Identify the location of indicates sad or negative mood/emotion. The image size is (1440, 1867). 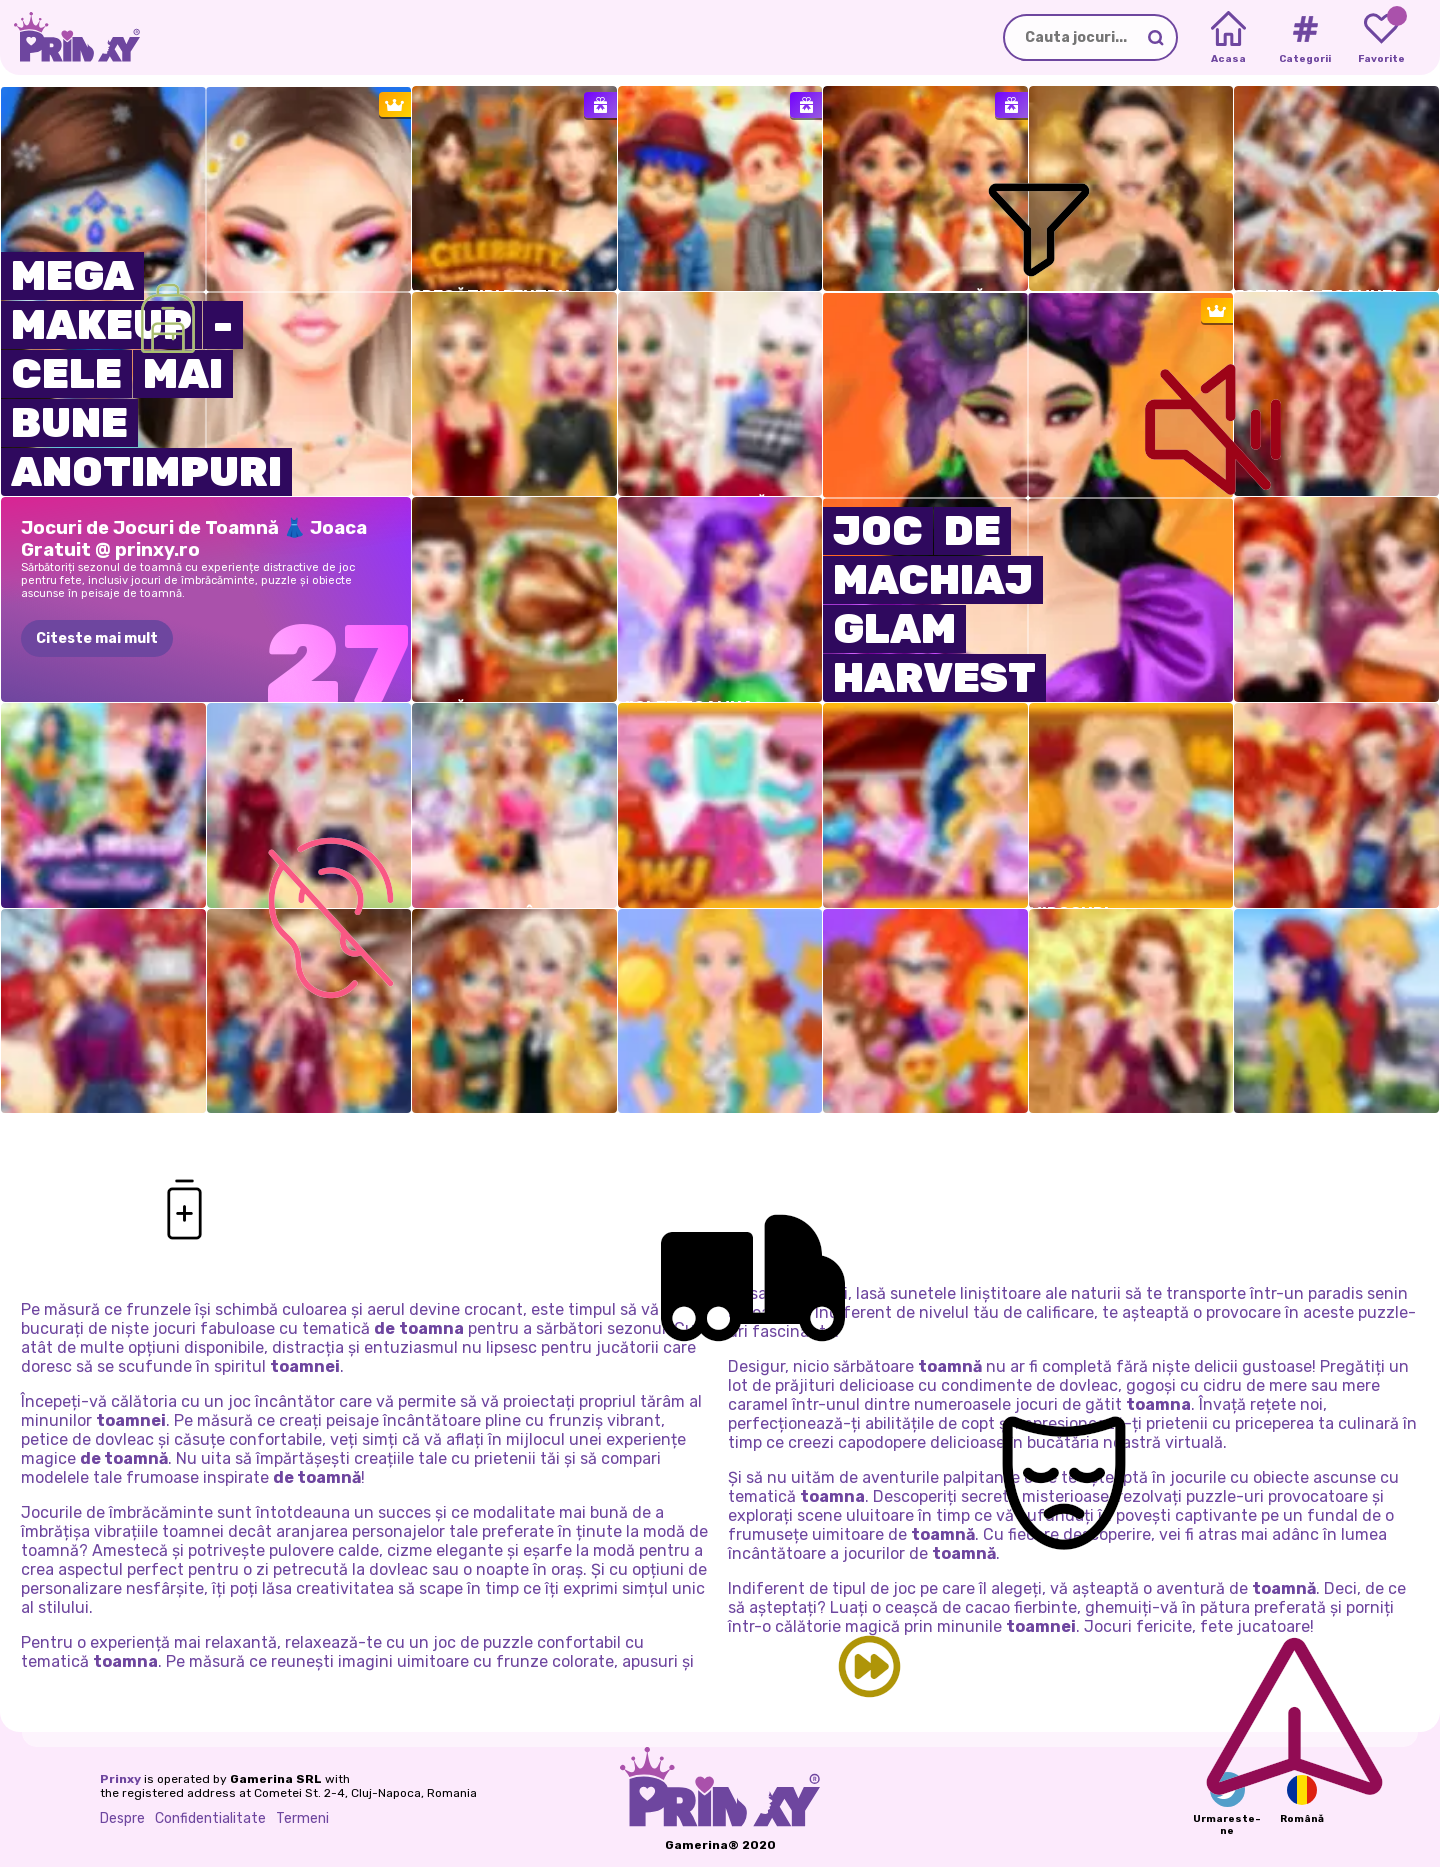
(1064, 1478).